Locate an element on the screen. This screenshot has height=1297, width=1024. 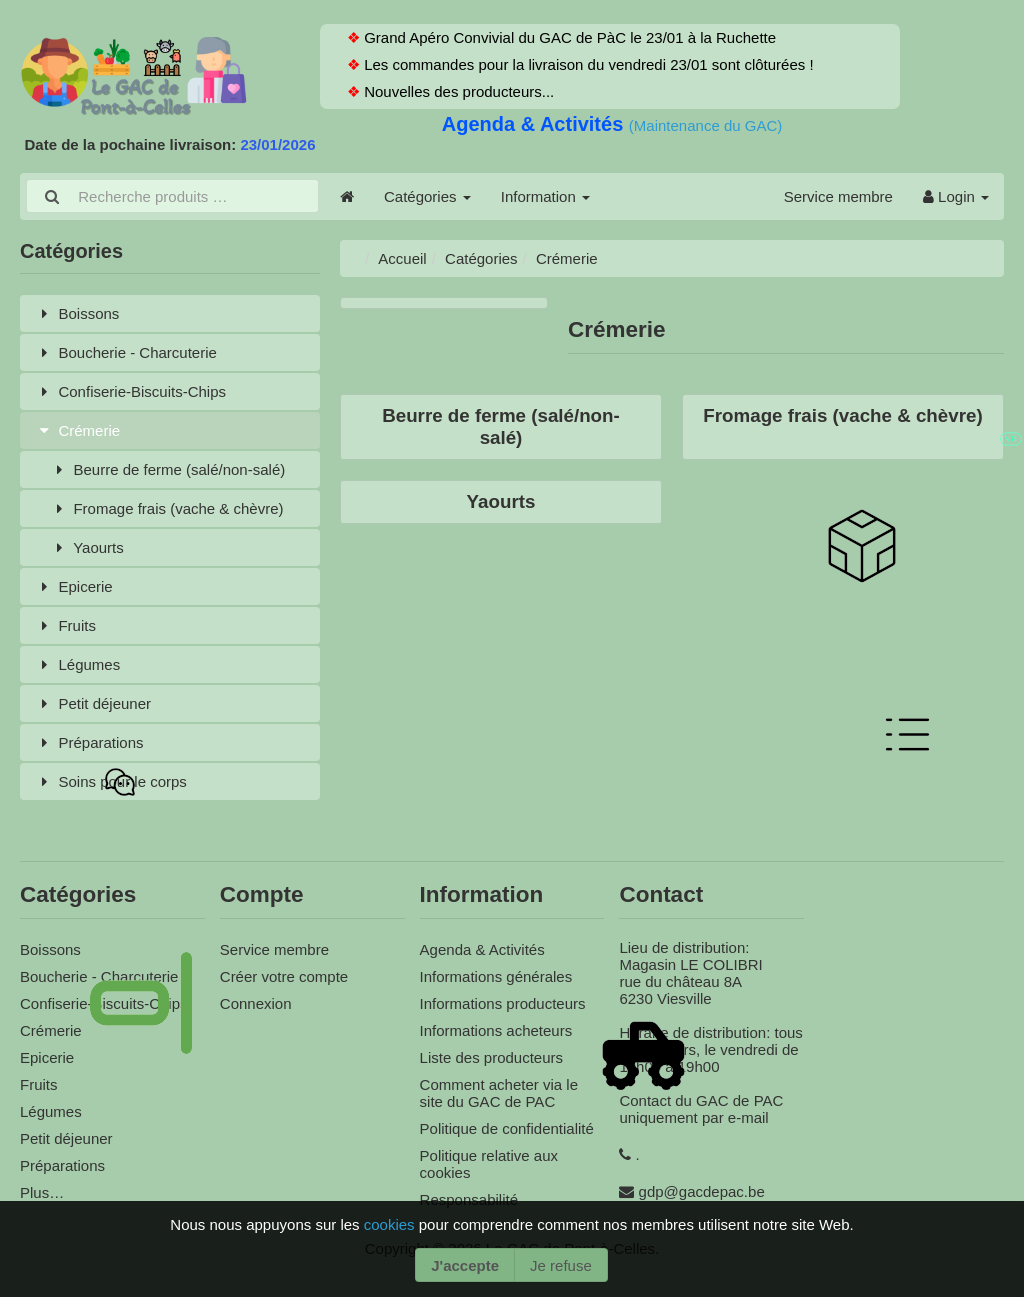
align selected element to the right is located at coordinates (141, 1003).